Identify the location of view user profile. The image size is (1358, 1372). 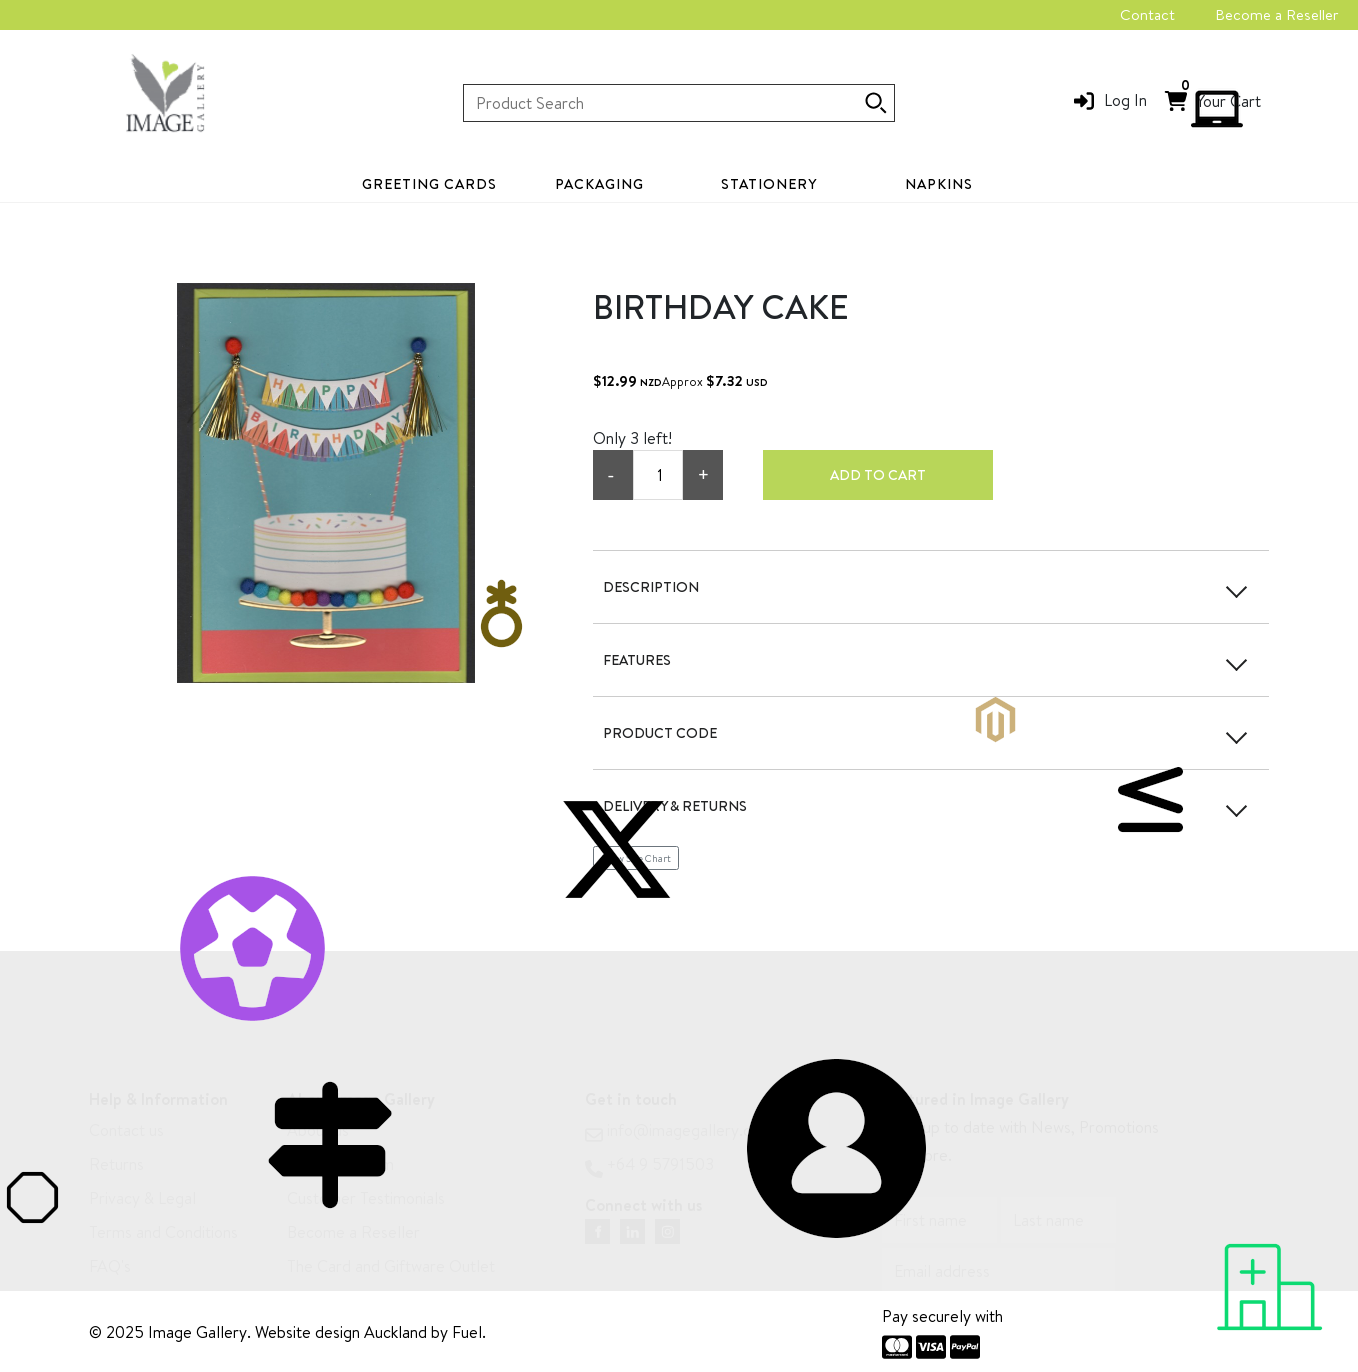
(836, 1148).